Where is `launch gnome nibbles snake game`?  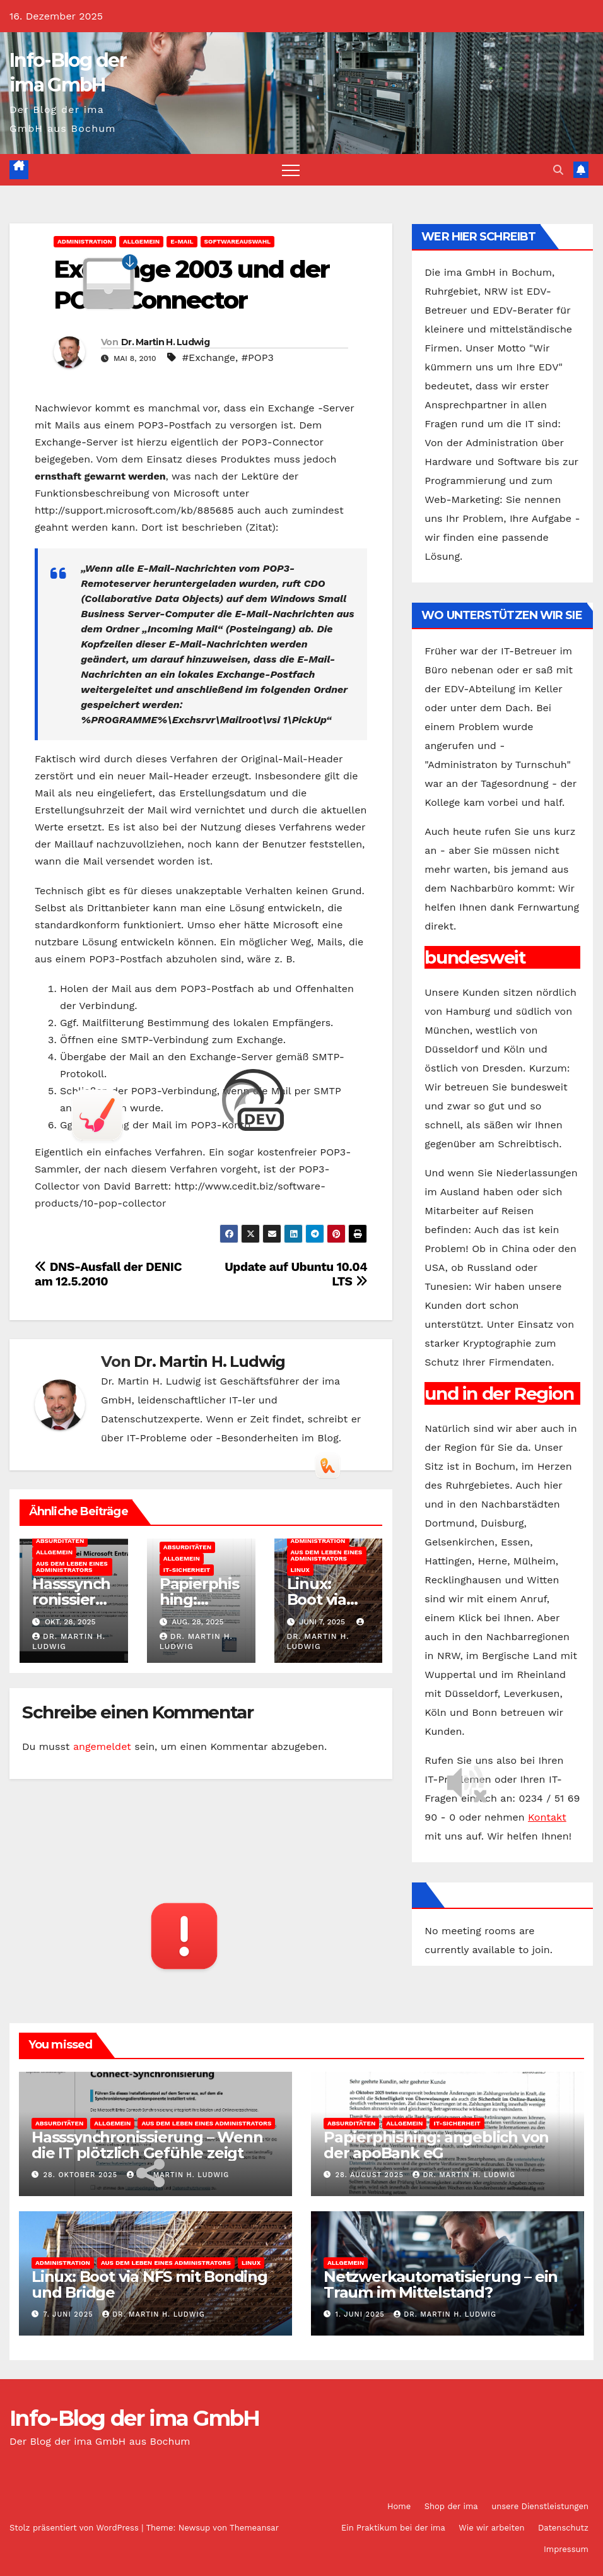
launch gnome nibbles snake game is located at coordinates (327, 1465).